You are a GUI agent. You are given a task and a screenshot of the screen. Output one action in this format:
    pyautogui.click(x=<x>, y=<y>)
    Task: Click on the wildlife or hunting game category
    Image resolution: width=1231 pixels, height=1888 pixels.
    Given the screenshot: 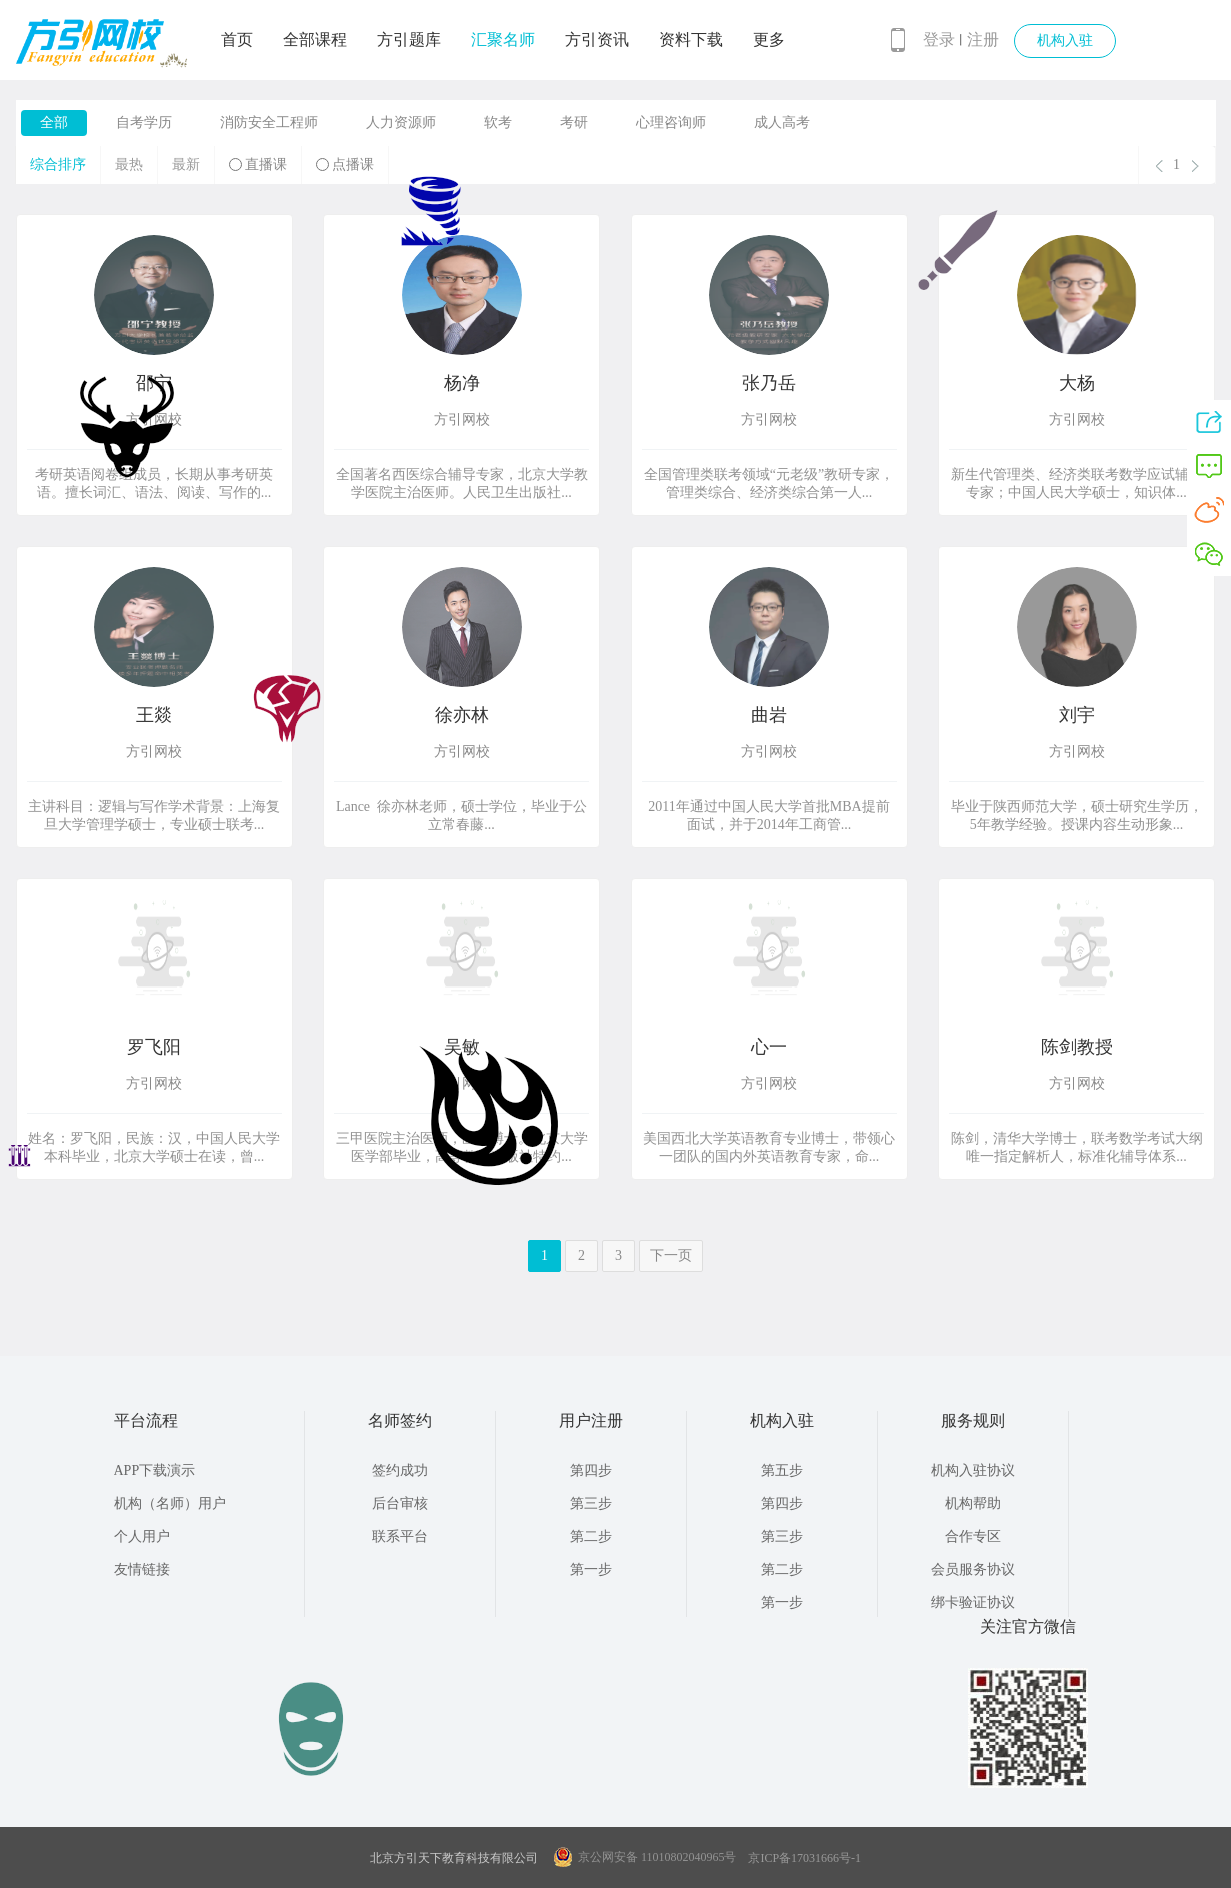 What is the action you would take?
    pyautogui.click(x=127, y=427)
    